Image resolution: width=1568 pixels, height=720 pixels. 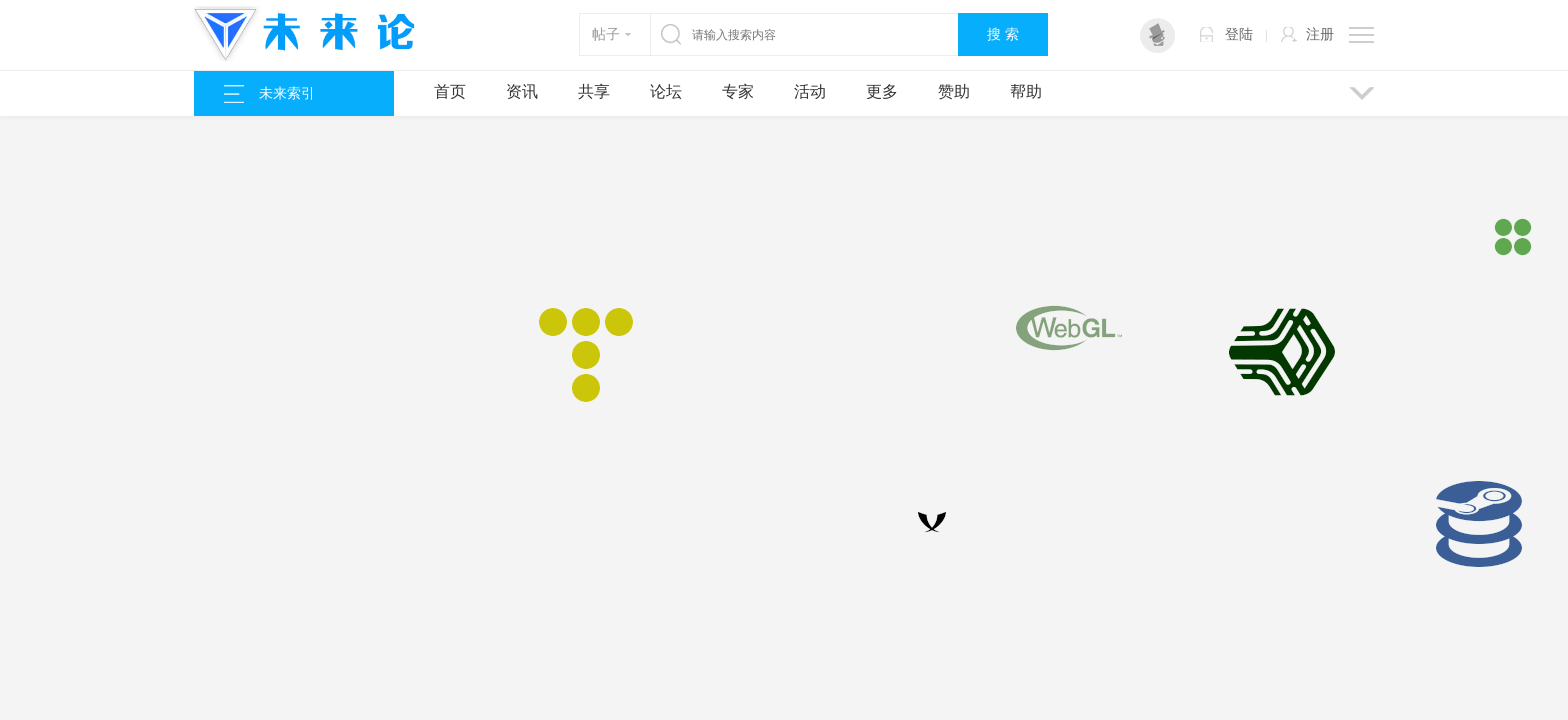 I want to click on telefonica brand logo, so click(x=586, y=355).